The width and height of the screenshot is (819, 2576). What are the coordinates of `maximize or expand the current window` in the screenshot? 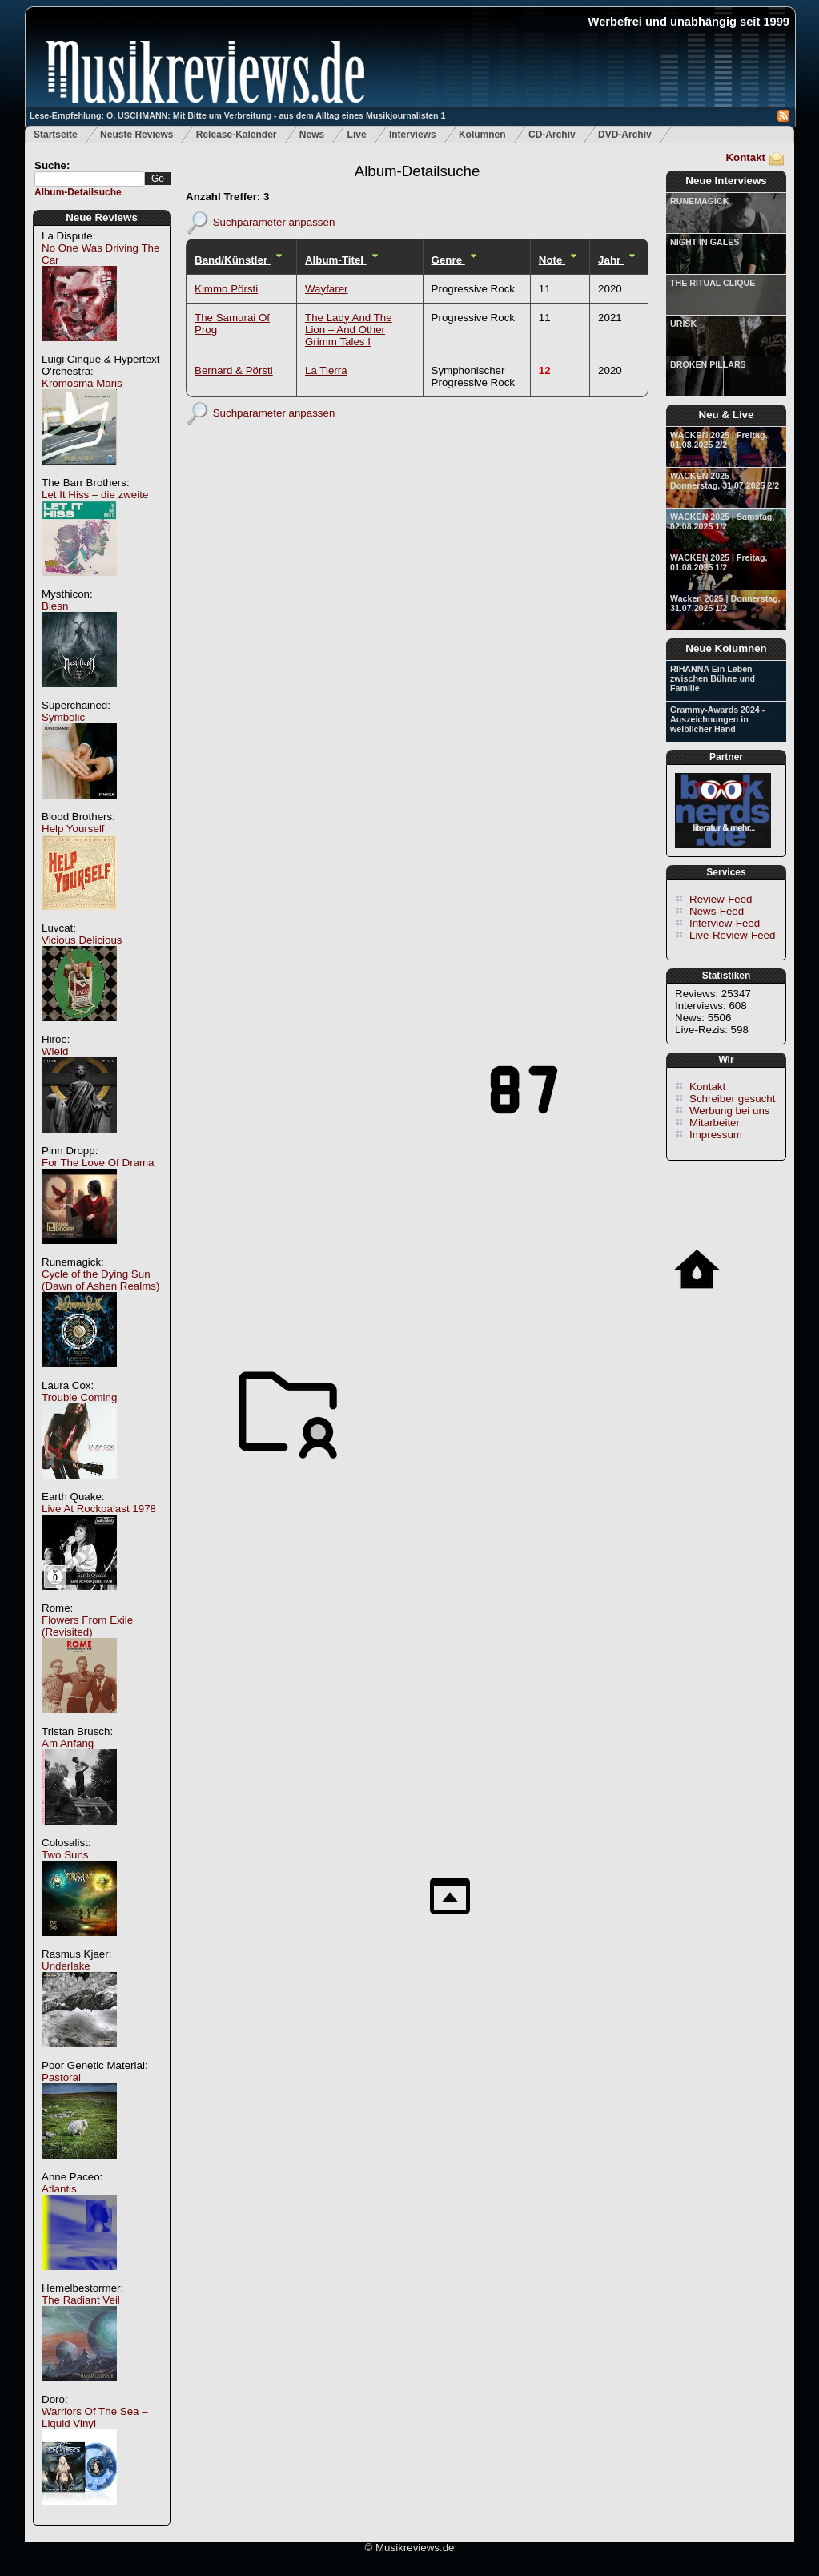 It's located at (450, 1896).